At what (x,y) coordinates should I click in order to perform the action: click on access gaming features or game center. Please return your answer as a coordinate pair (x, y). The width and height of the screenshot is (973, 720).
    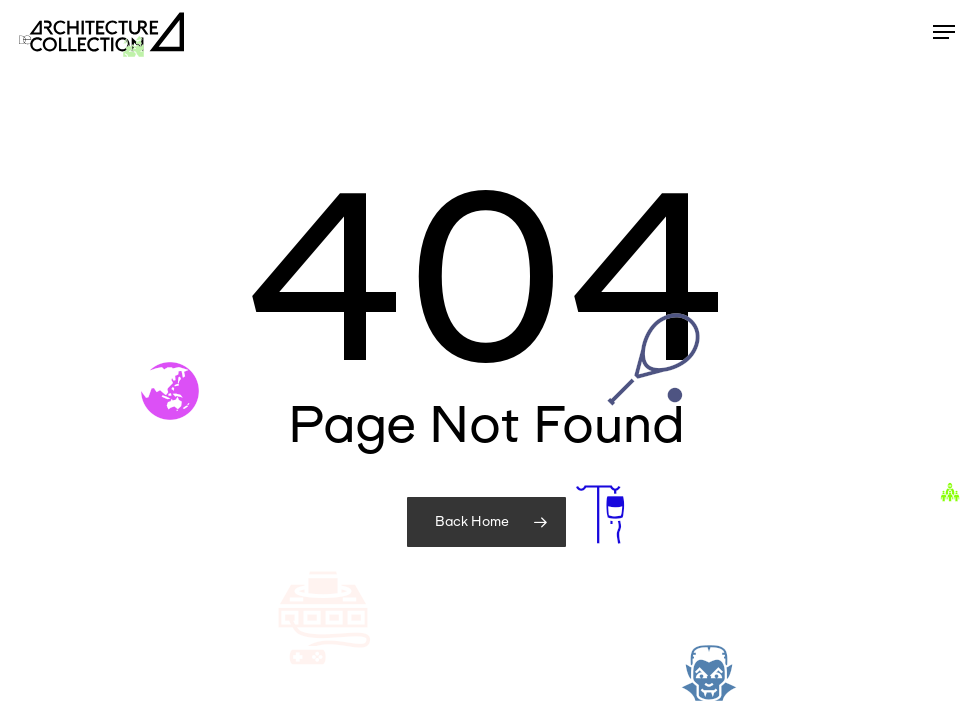
    Looking at the image, I should click on (323, 616).